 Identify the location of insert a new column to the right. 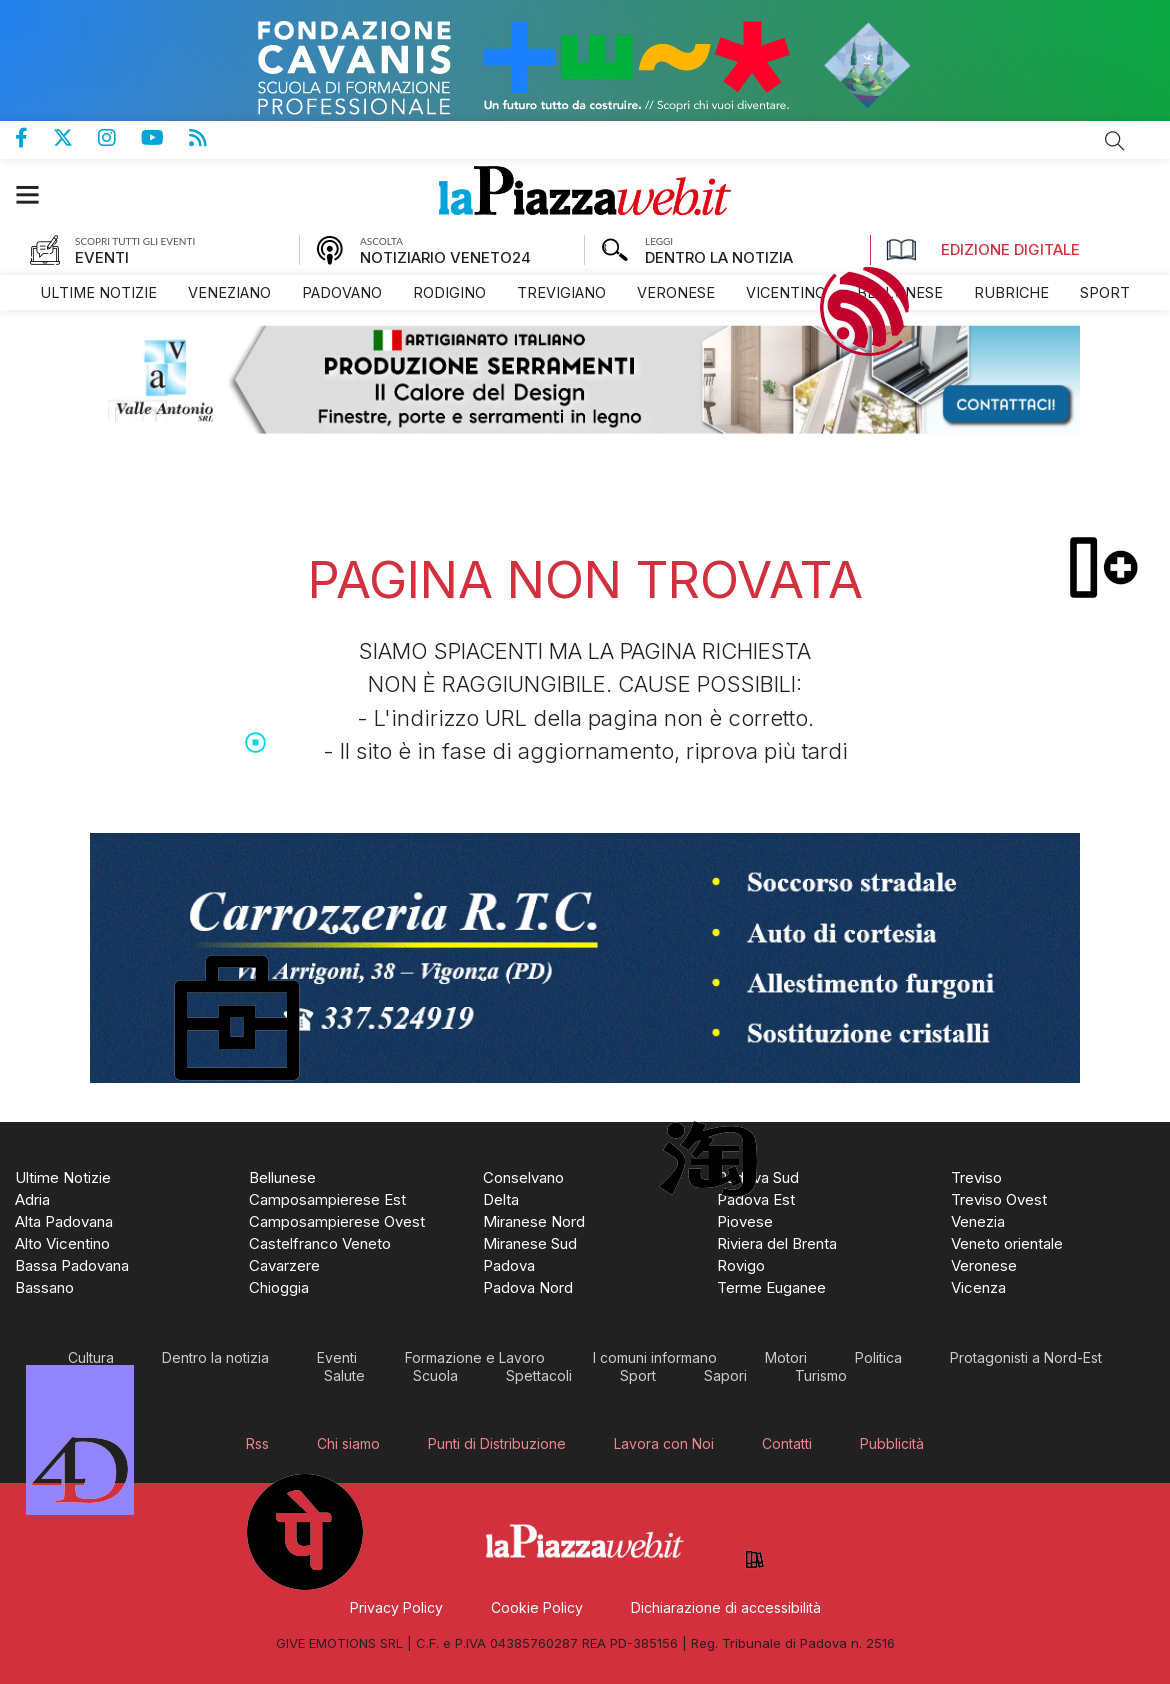
(1100, 567).